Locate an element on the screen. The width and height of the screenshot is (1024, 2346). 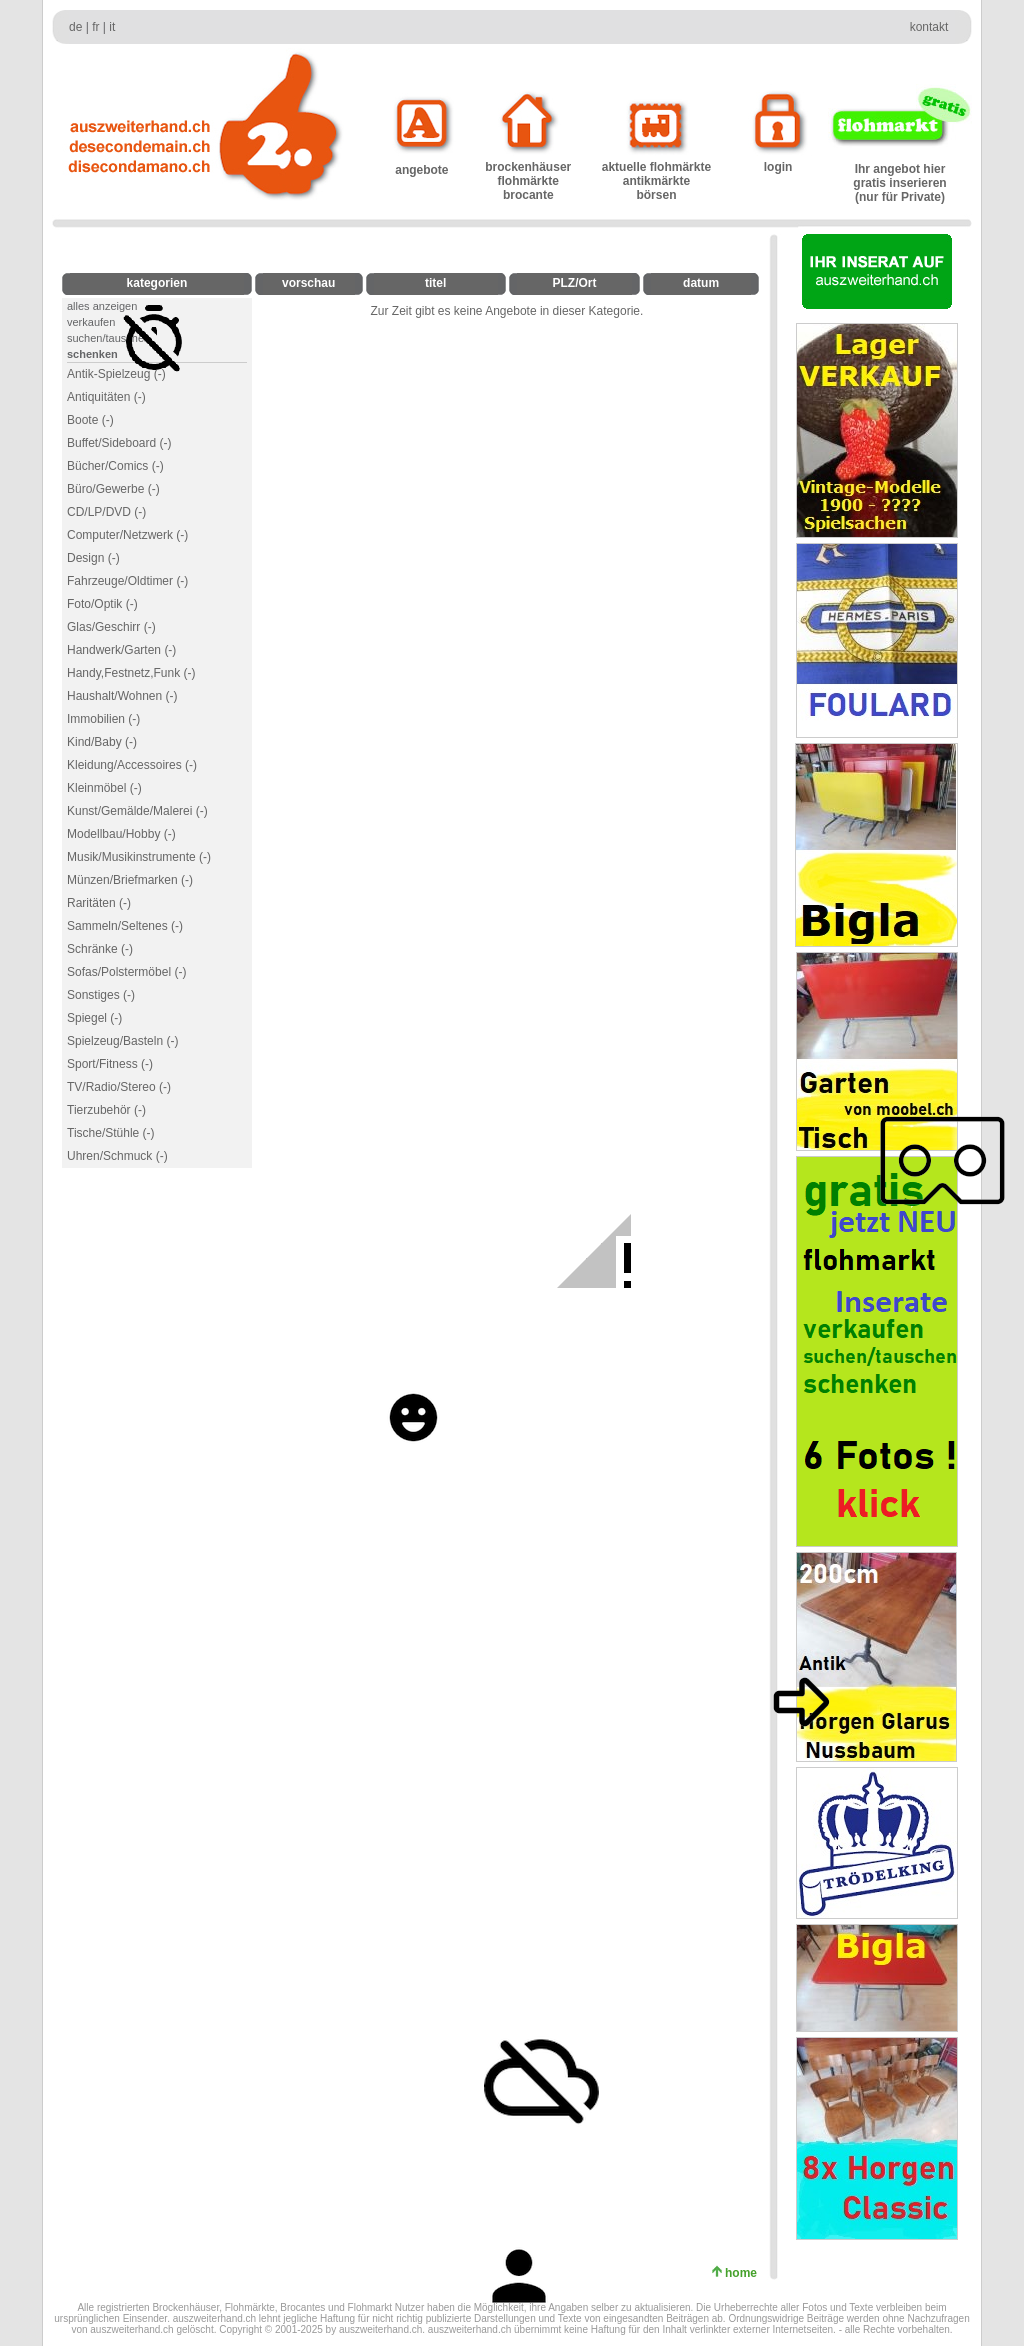
view your profile is located at coordinates (519, 2276).